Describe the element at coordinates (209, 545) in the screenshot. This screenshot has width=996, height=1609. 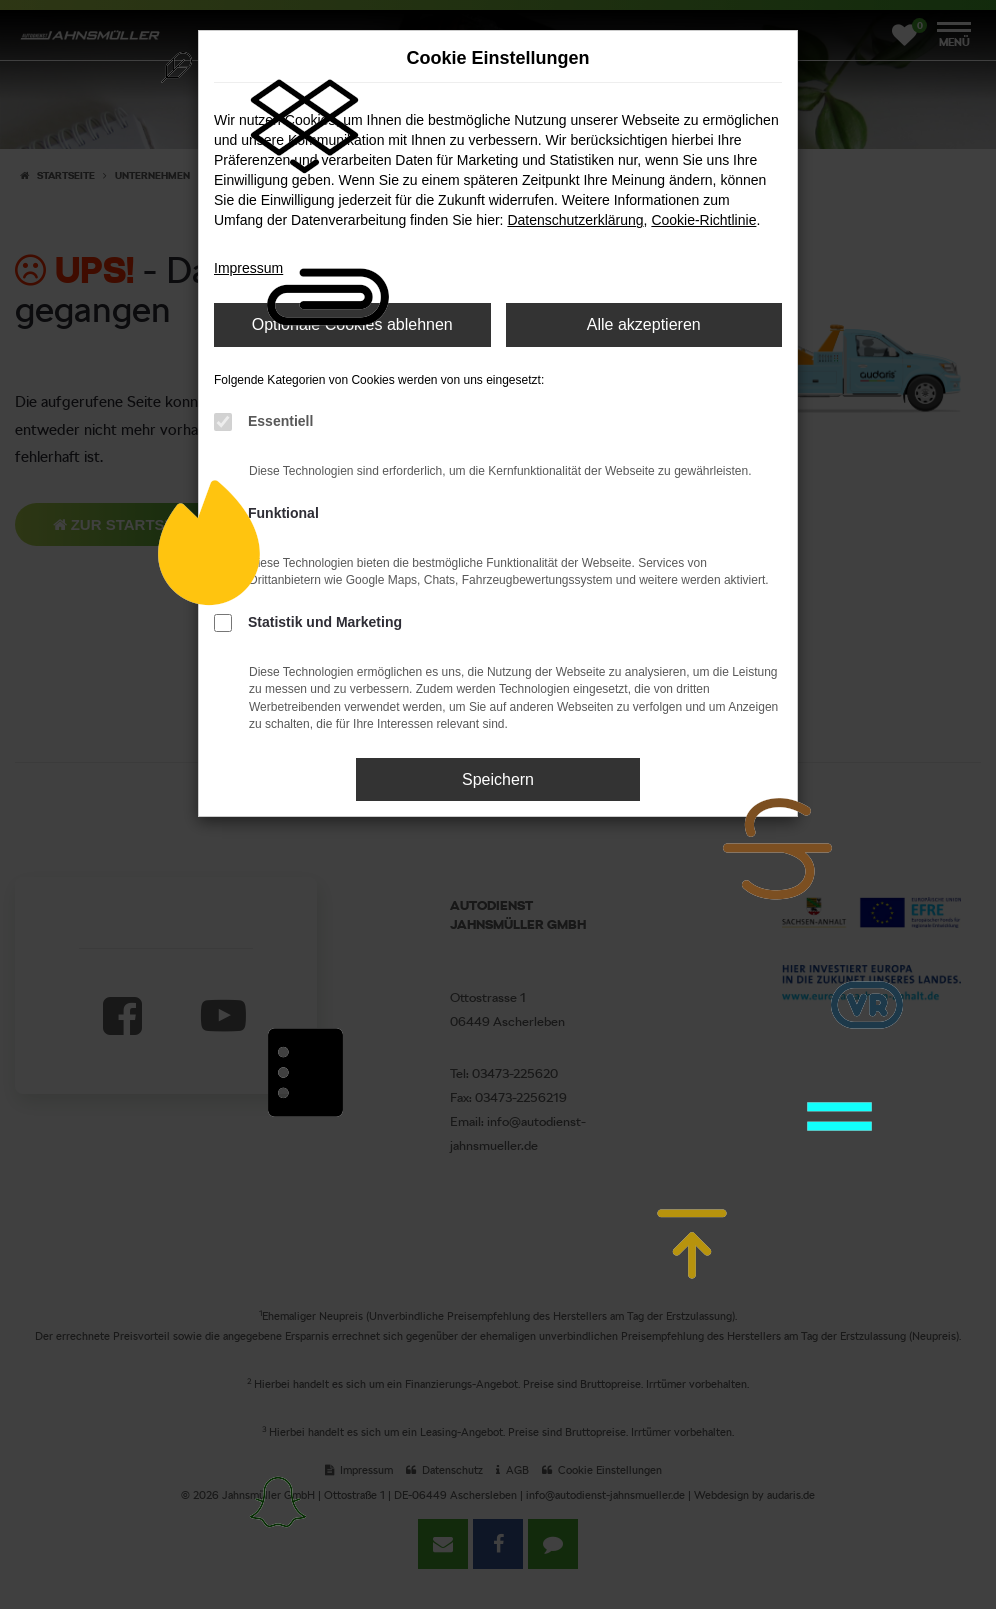
I see `indicates trending or hot content` at that location.